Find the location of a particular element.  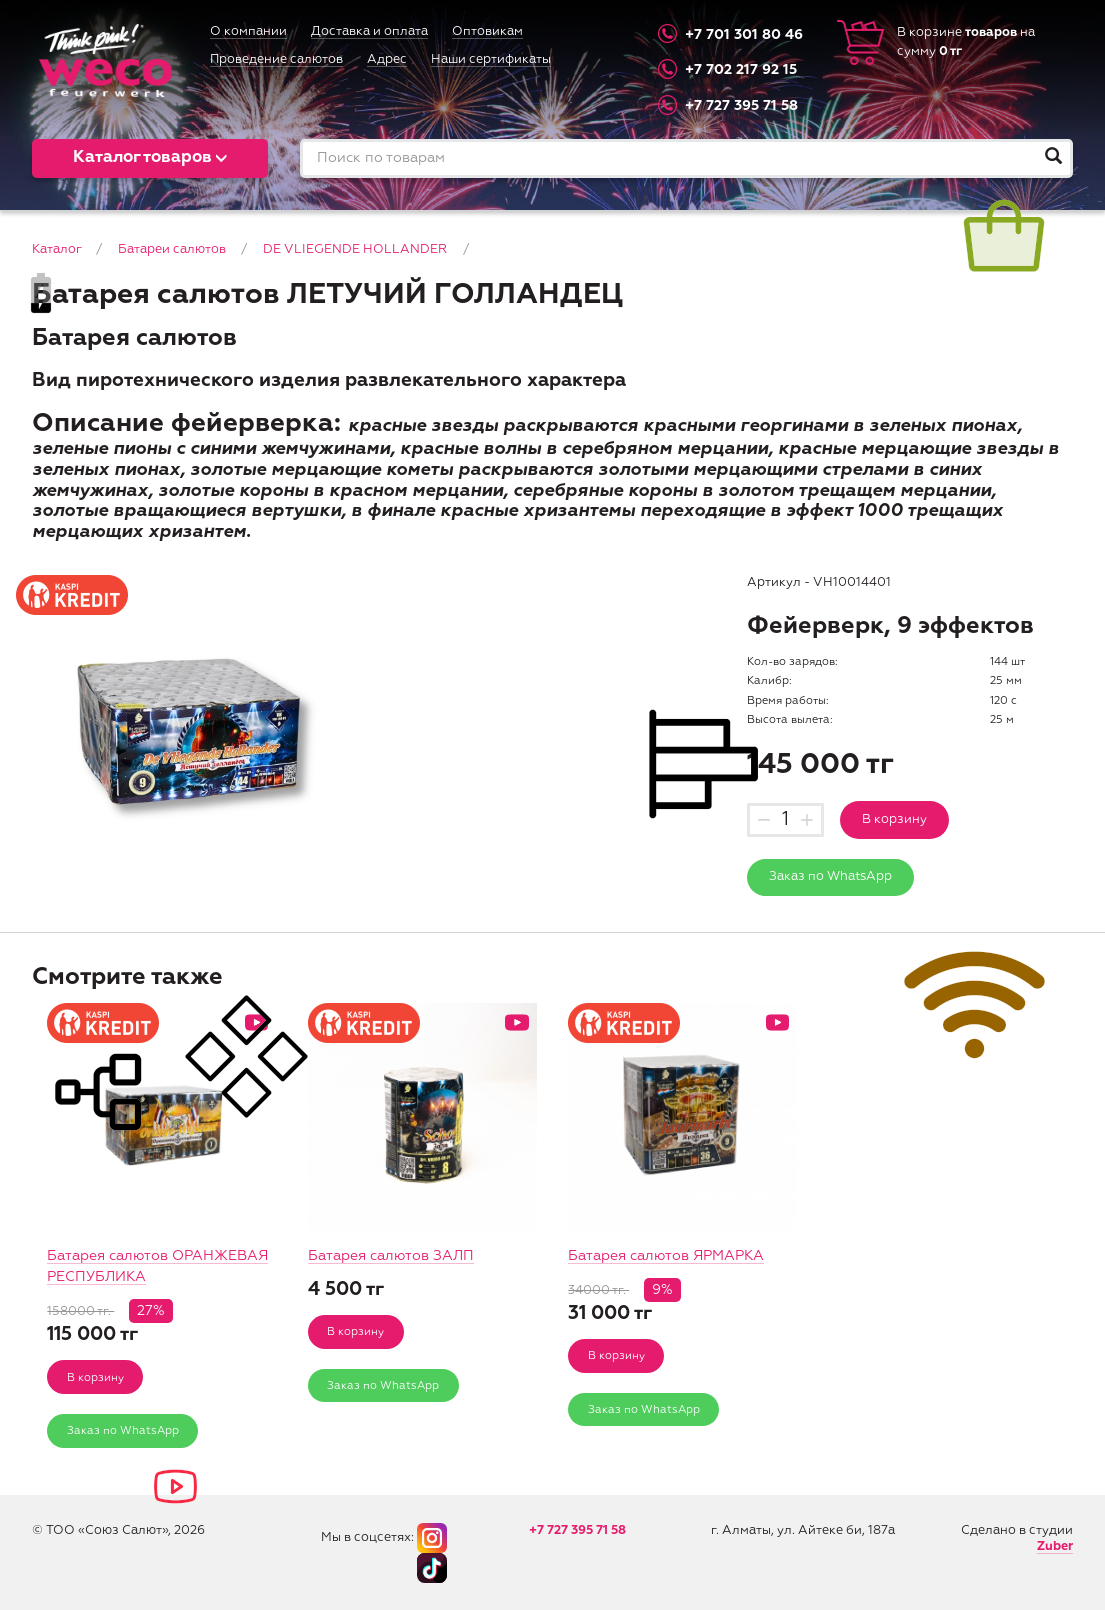

open youtube is located at coordinates (175, 1486).